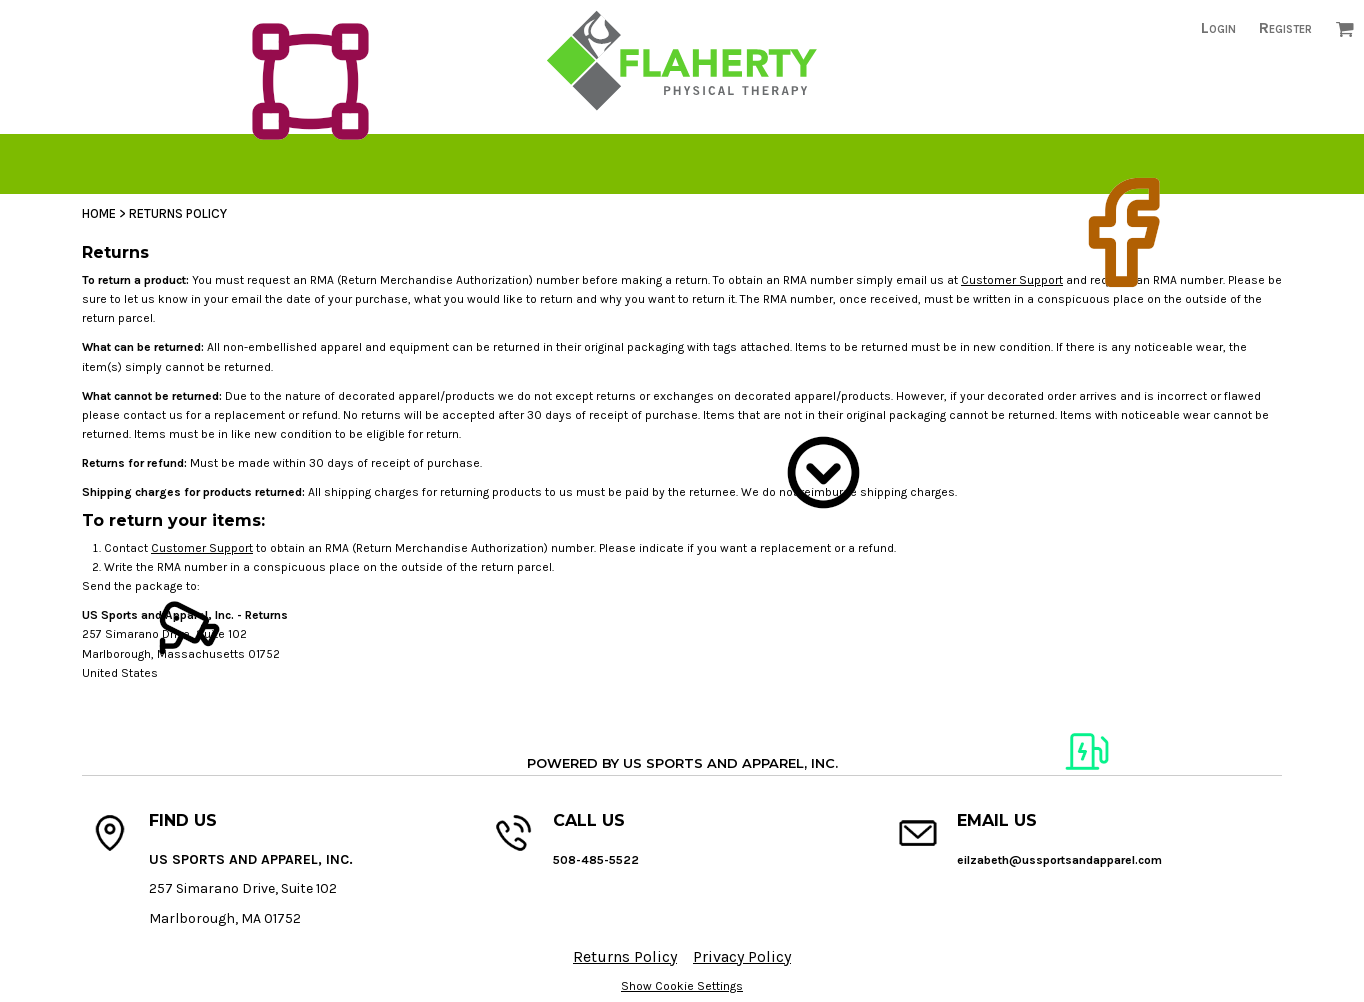 This screenshot has height=1002, width=1364. Describe the element at coordinates (823, 472) in the screenshot. I see `expand dropdown menu or section` at that location.